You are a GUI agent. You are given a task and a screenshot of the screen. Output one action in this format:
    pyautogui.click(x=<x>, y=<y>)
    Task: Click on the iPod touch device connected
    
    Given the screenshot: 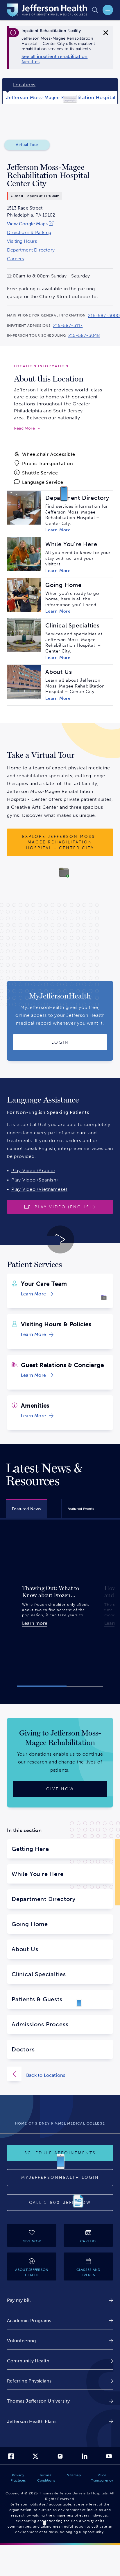 What is the action you would take?
    pyautogui.click(x=60, y=2161)
    